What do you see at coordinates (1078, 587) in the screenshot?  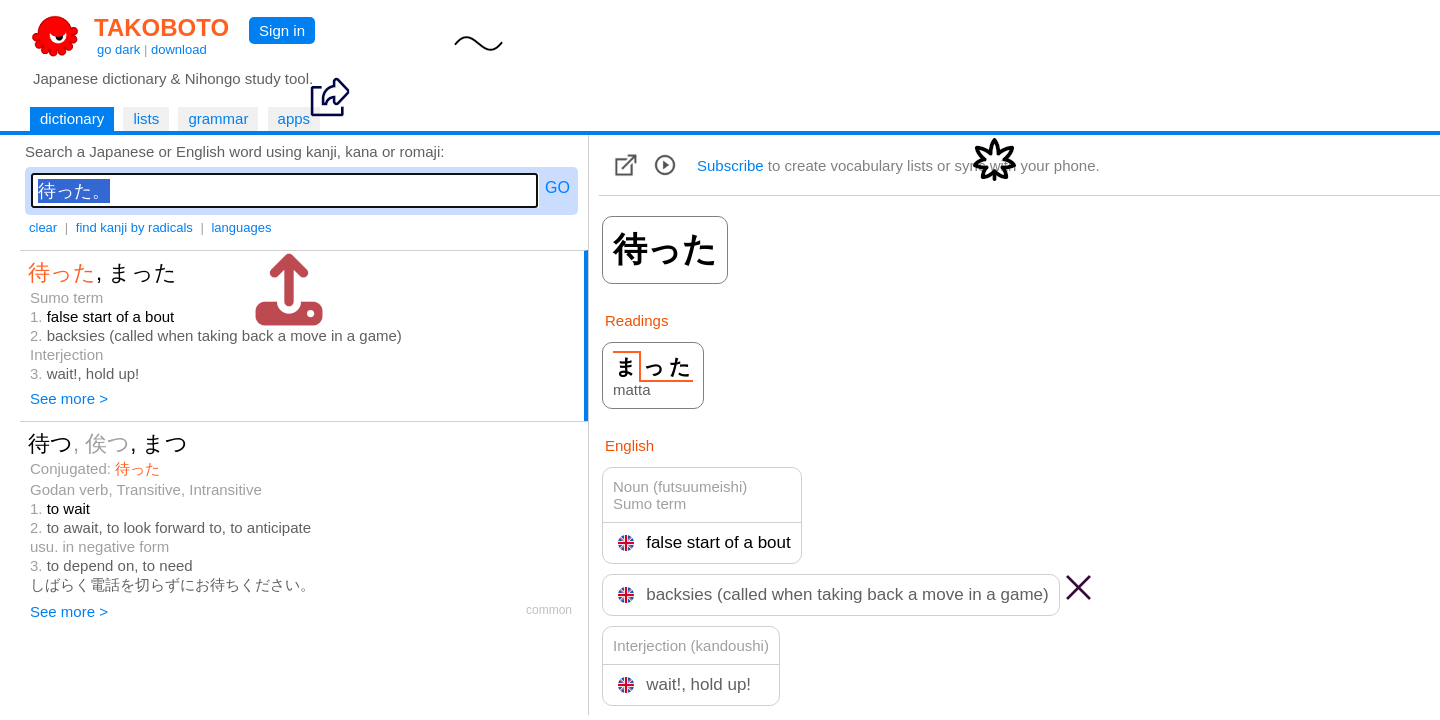 I see `close the current window or tab` at bounding box center [1078, 587].